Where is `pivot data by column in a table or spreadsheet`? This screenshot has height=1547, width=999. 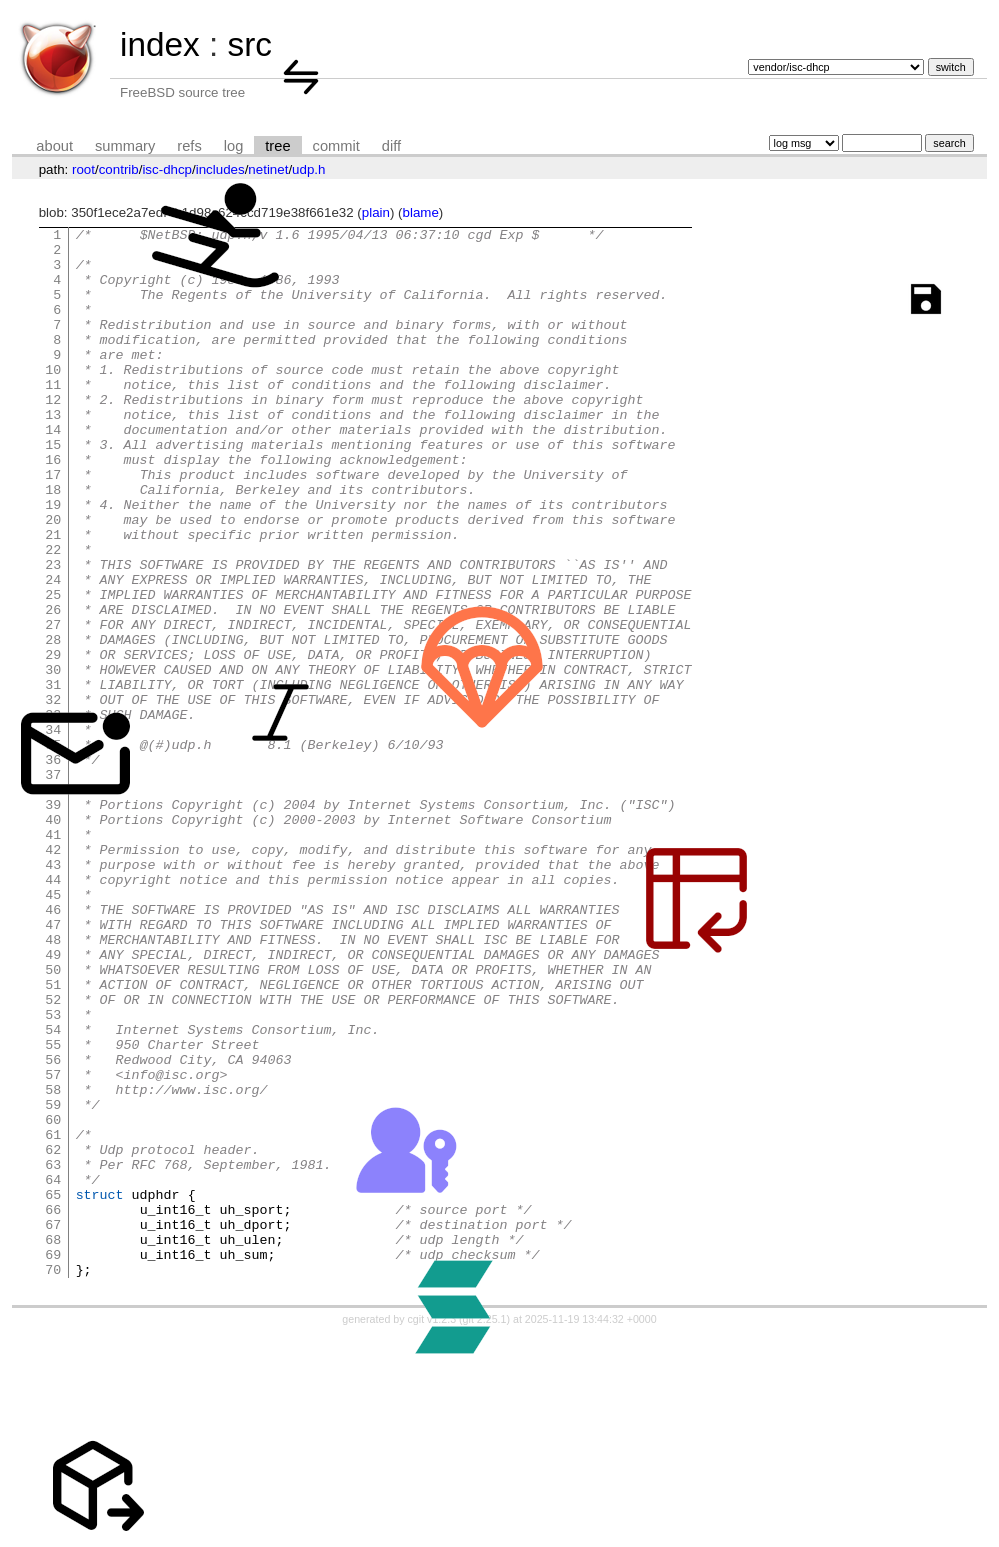
pivot data by column in a table or spreadsheet is located at coordinates (696, 898).